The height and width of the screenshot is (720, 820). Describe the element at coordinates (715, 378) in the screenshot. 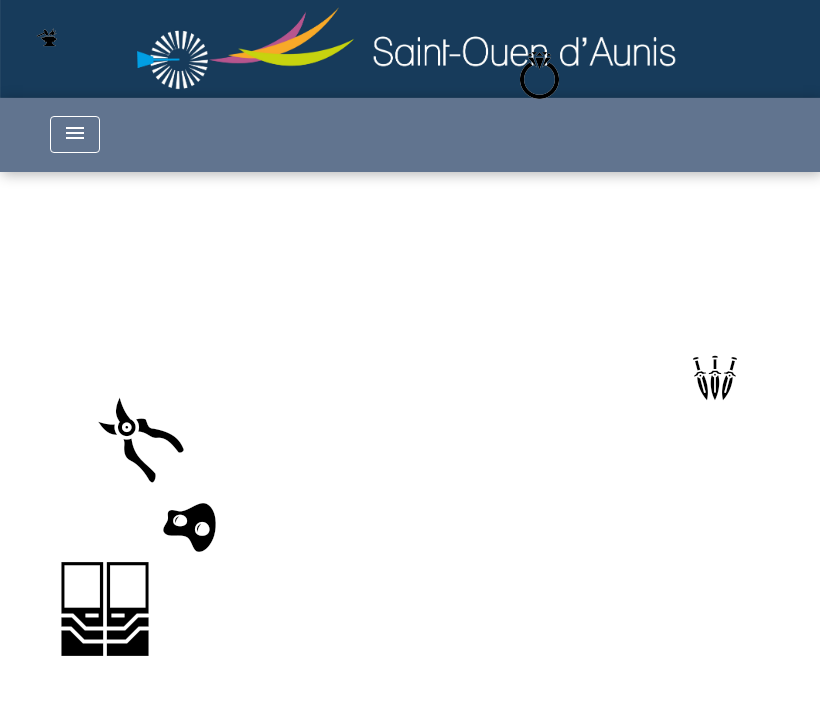

I see `select daggers as your weapon type` at that location.